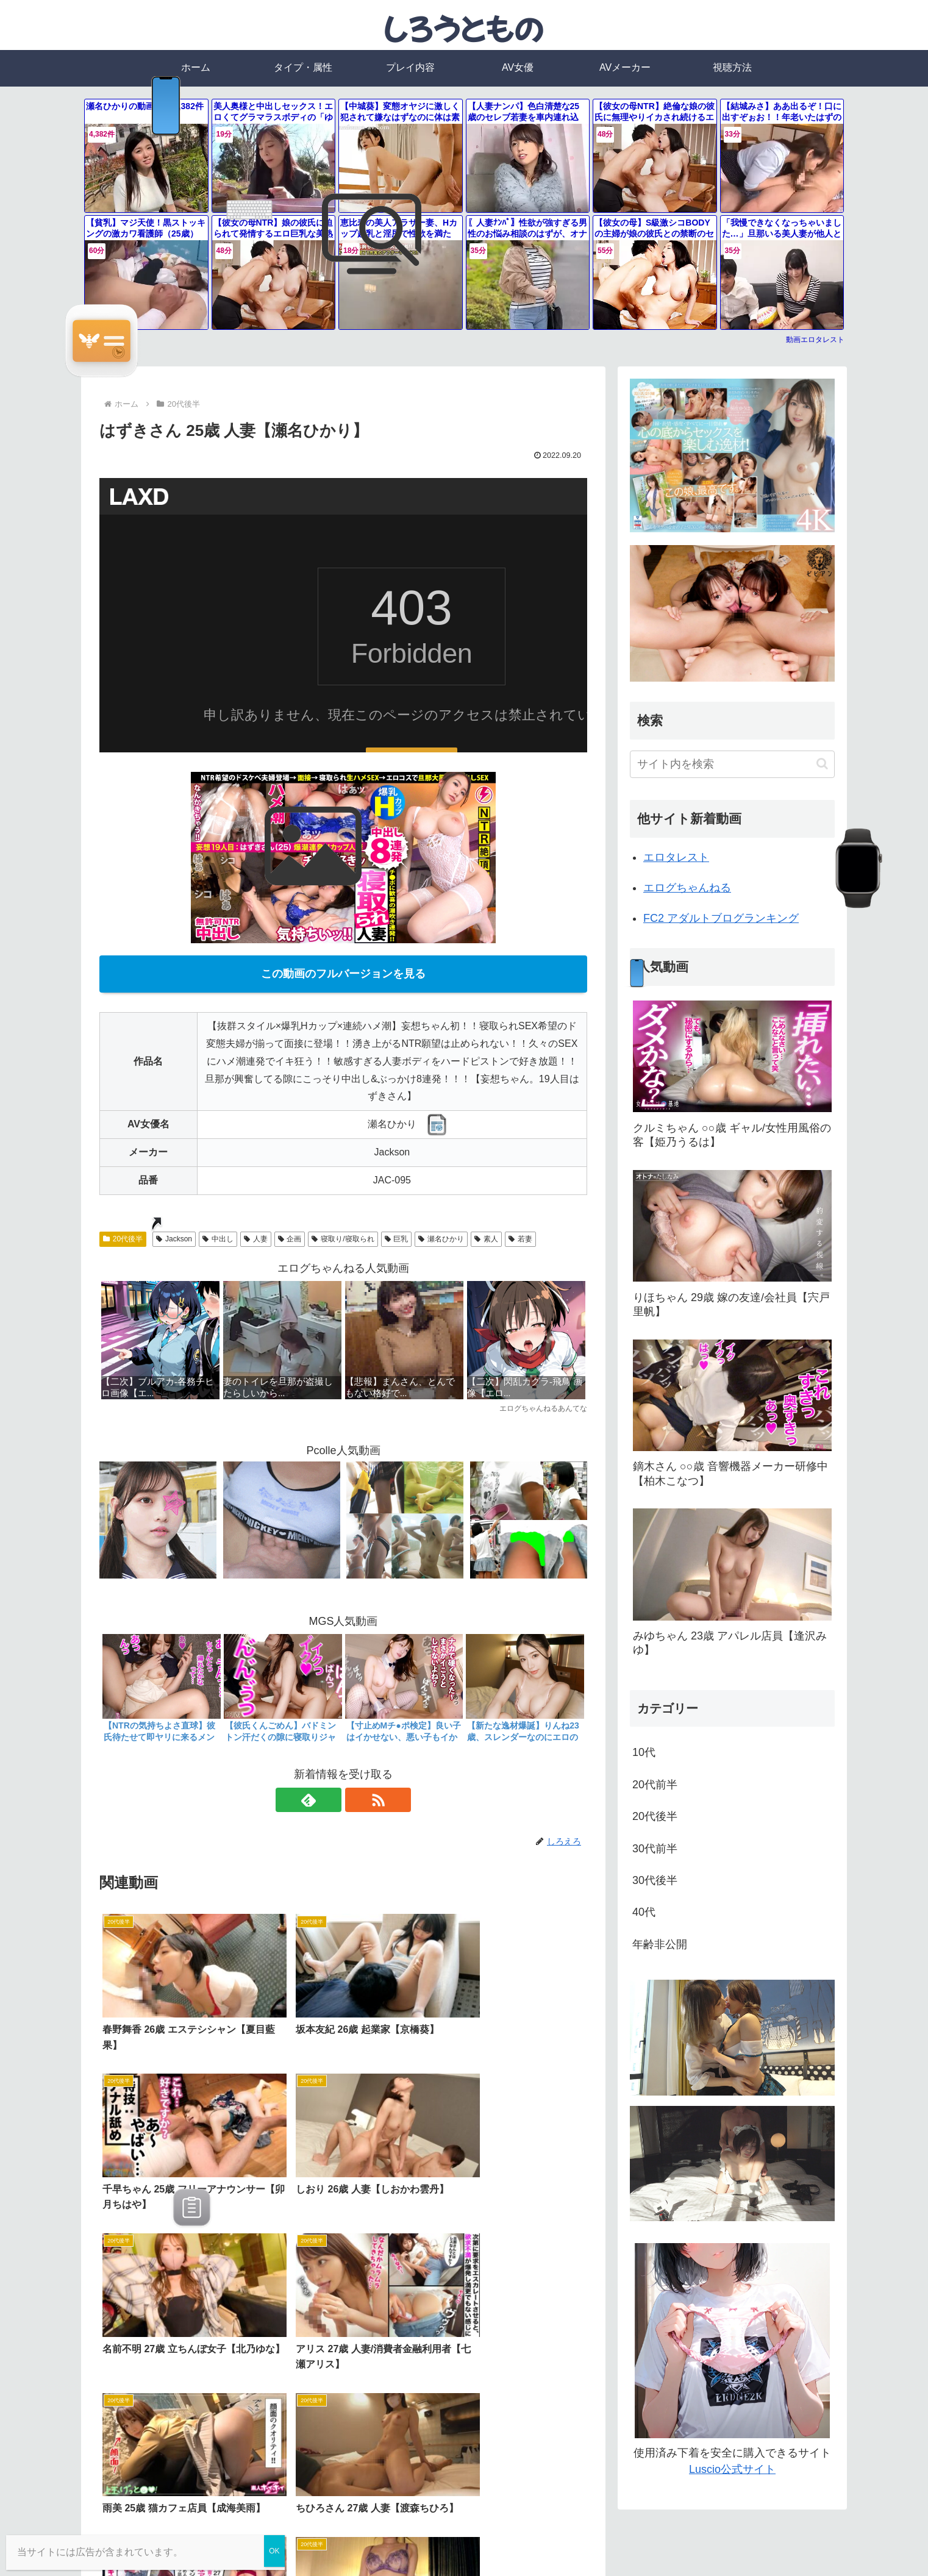 This screenshot has width=928, height=2576. What do you see at coordinates (191, 2208) in the screenshot?
I see `access clipboard history` at bounding box center [191, 2208].